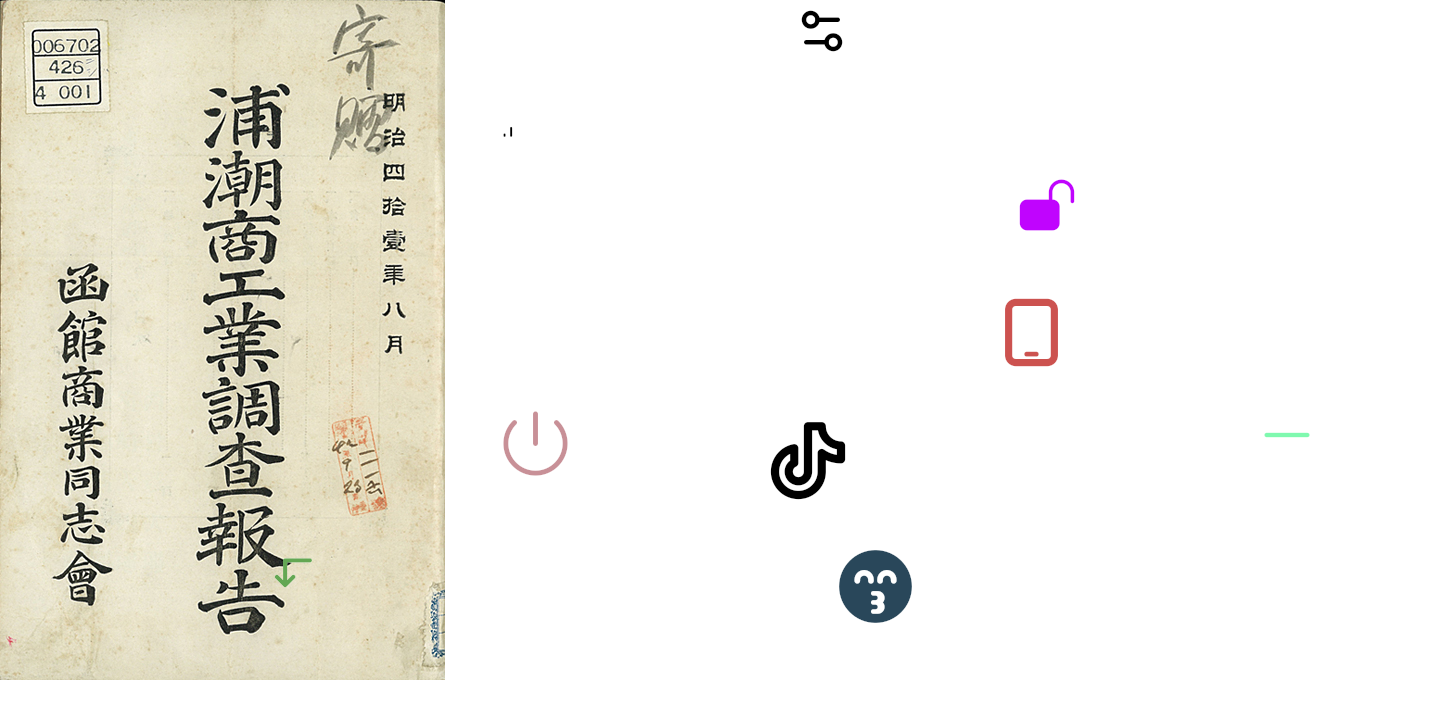 The height and width of the screenshot is (720, 1440). I want to click on turn device on or off, so click(535, 443).